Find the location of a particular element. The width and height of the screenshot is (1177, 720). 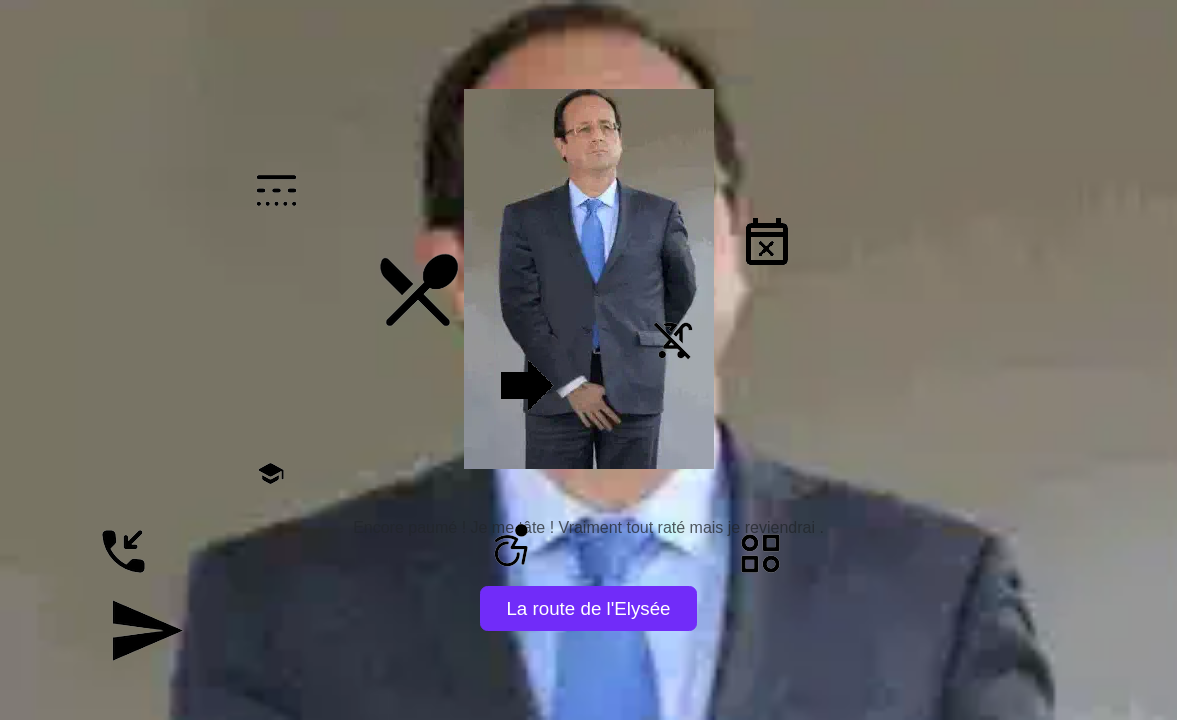

find nearby restaurants is located at coordinates (418, 290).